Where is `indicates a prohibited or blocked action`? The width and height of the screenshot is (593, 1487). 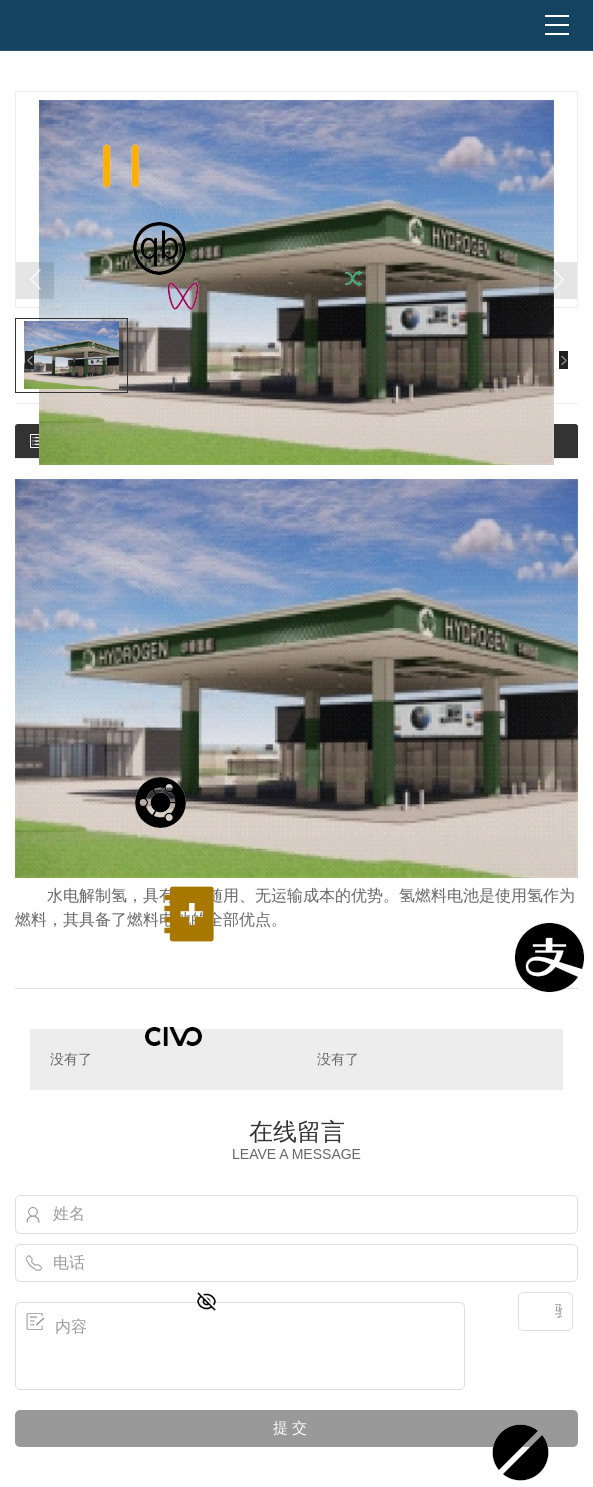 indicates a prohibited or blocked action is located at coordinates (520, 1452).